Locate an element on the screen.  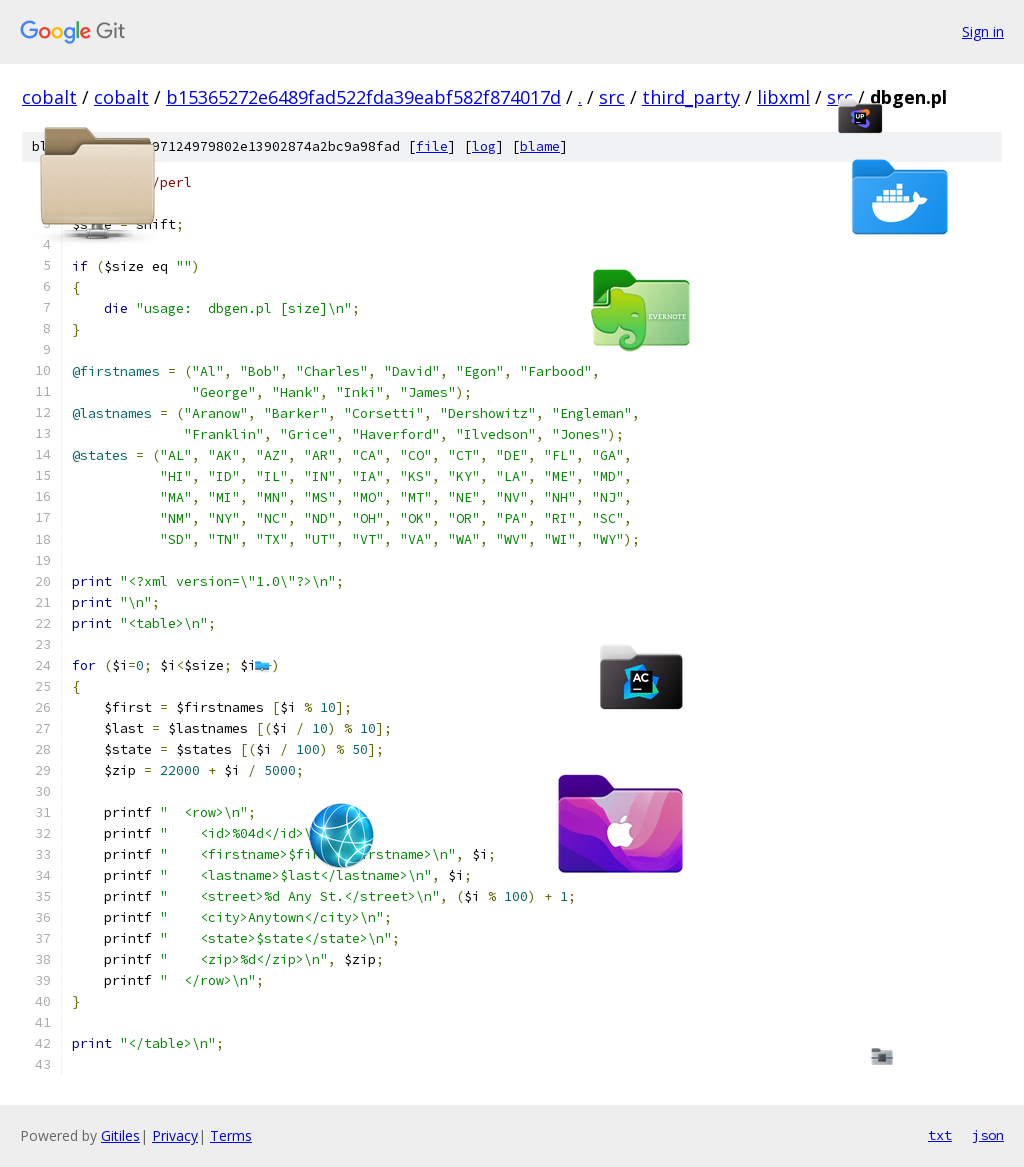
open jetbrains upsource project folder is located at coordinates (860, 117).